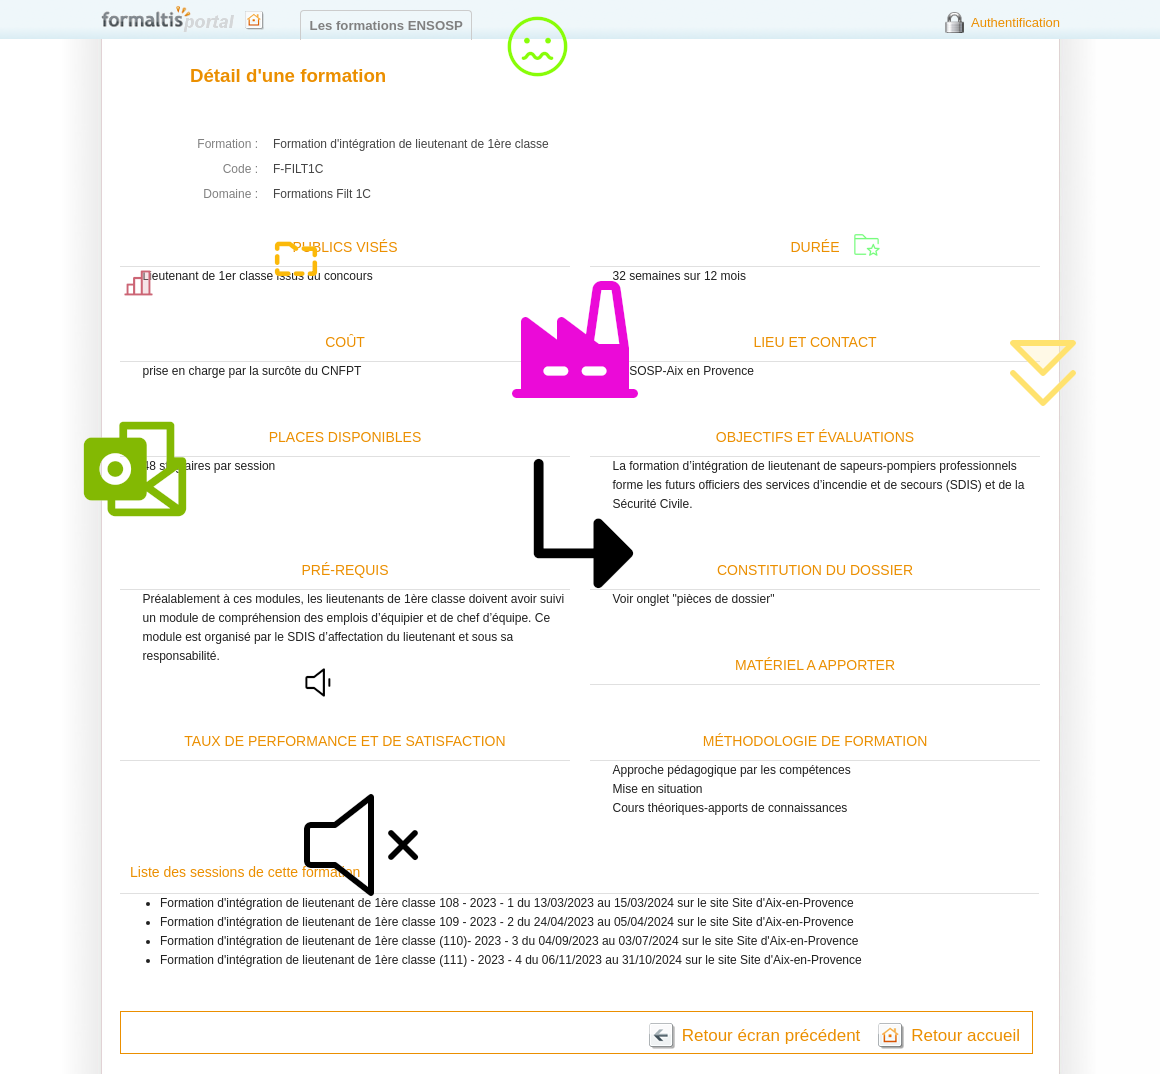 Image resolution: width=1160 pixels, height=1074 pixels. What do you see at coordinates (1043, 370) in the screenshot?
I see `expand content or show more items below` at bounding box center [1043, 370].